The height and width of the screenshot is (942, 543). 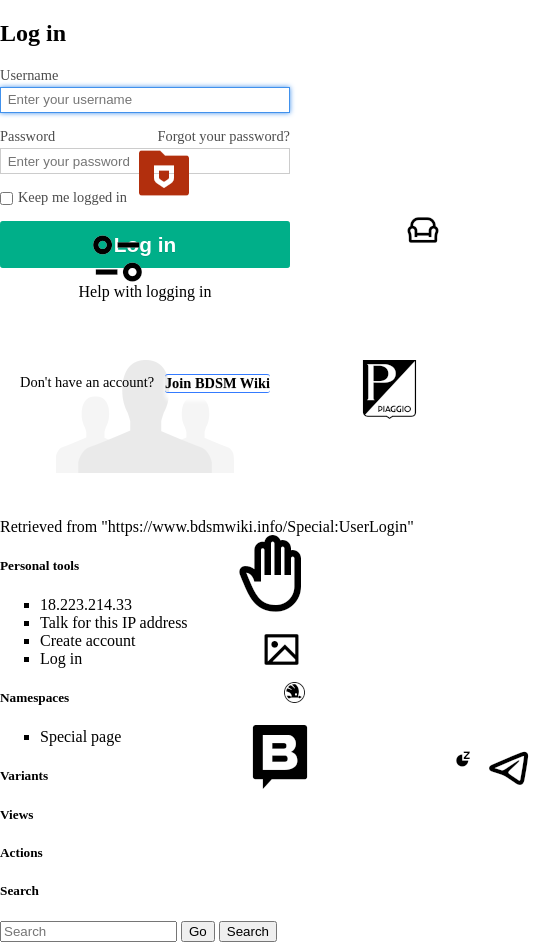 I want to click on adjust audio equalizer settings, so click(x=117, y=258).